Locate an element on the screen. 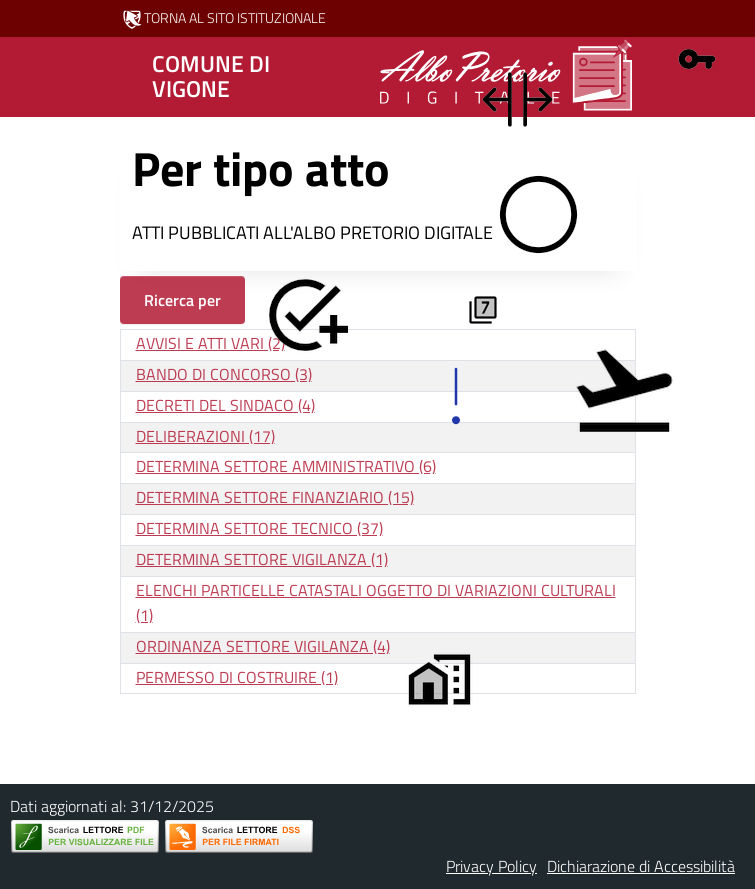  indicates item number 7 in a numbered list or gallery is located at coordinates (483, 310).